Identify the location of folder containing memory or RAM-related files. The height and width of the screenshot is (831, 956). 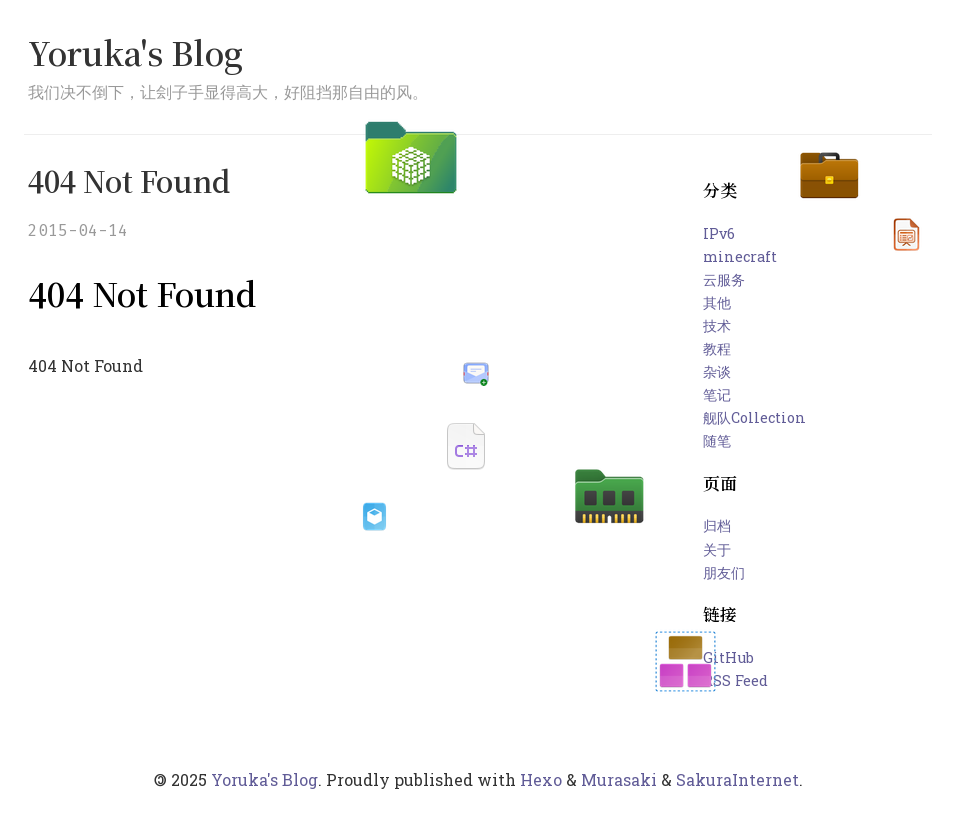
(609, 498).